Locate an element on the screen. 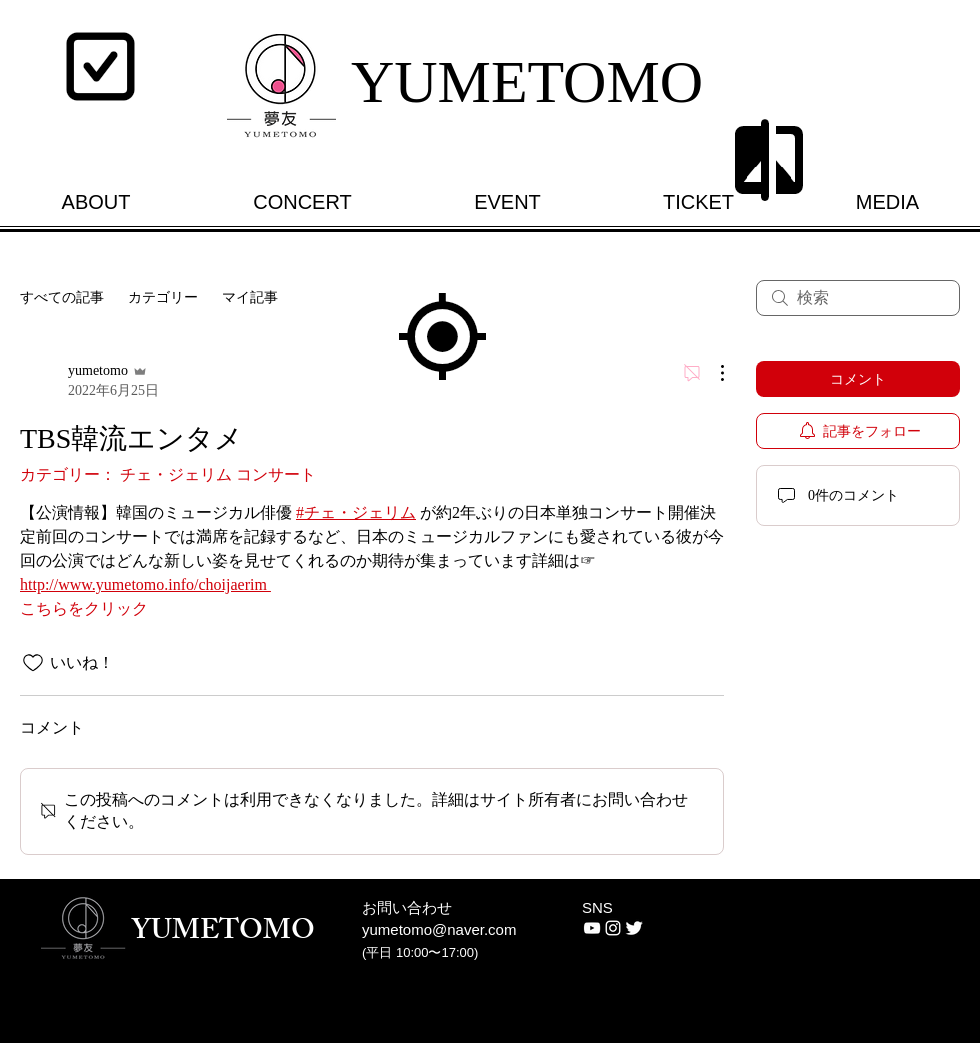 Image resolution: width=980 pixels, height=1043 pixels. select or check an item in a list is located at coordinates (100, 66).